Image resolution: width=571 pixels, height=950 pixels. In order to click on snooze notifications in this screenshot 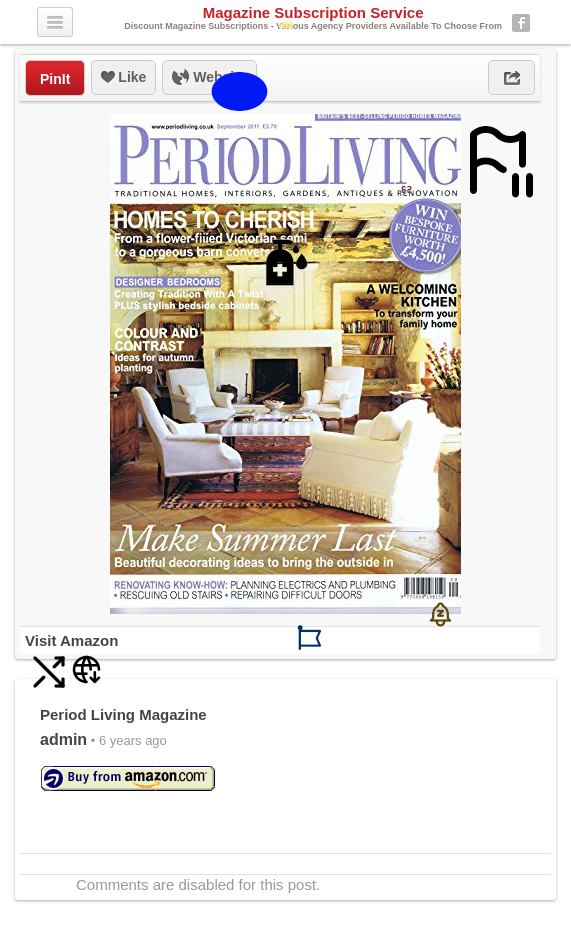, I will do `click(440, 614)`.